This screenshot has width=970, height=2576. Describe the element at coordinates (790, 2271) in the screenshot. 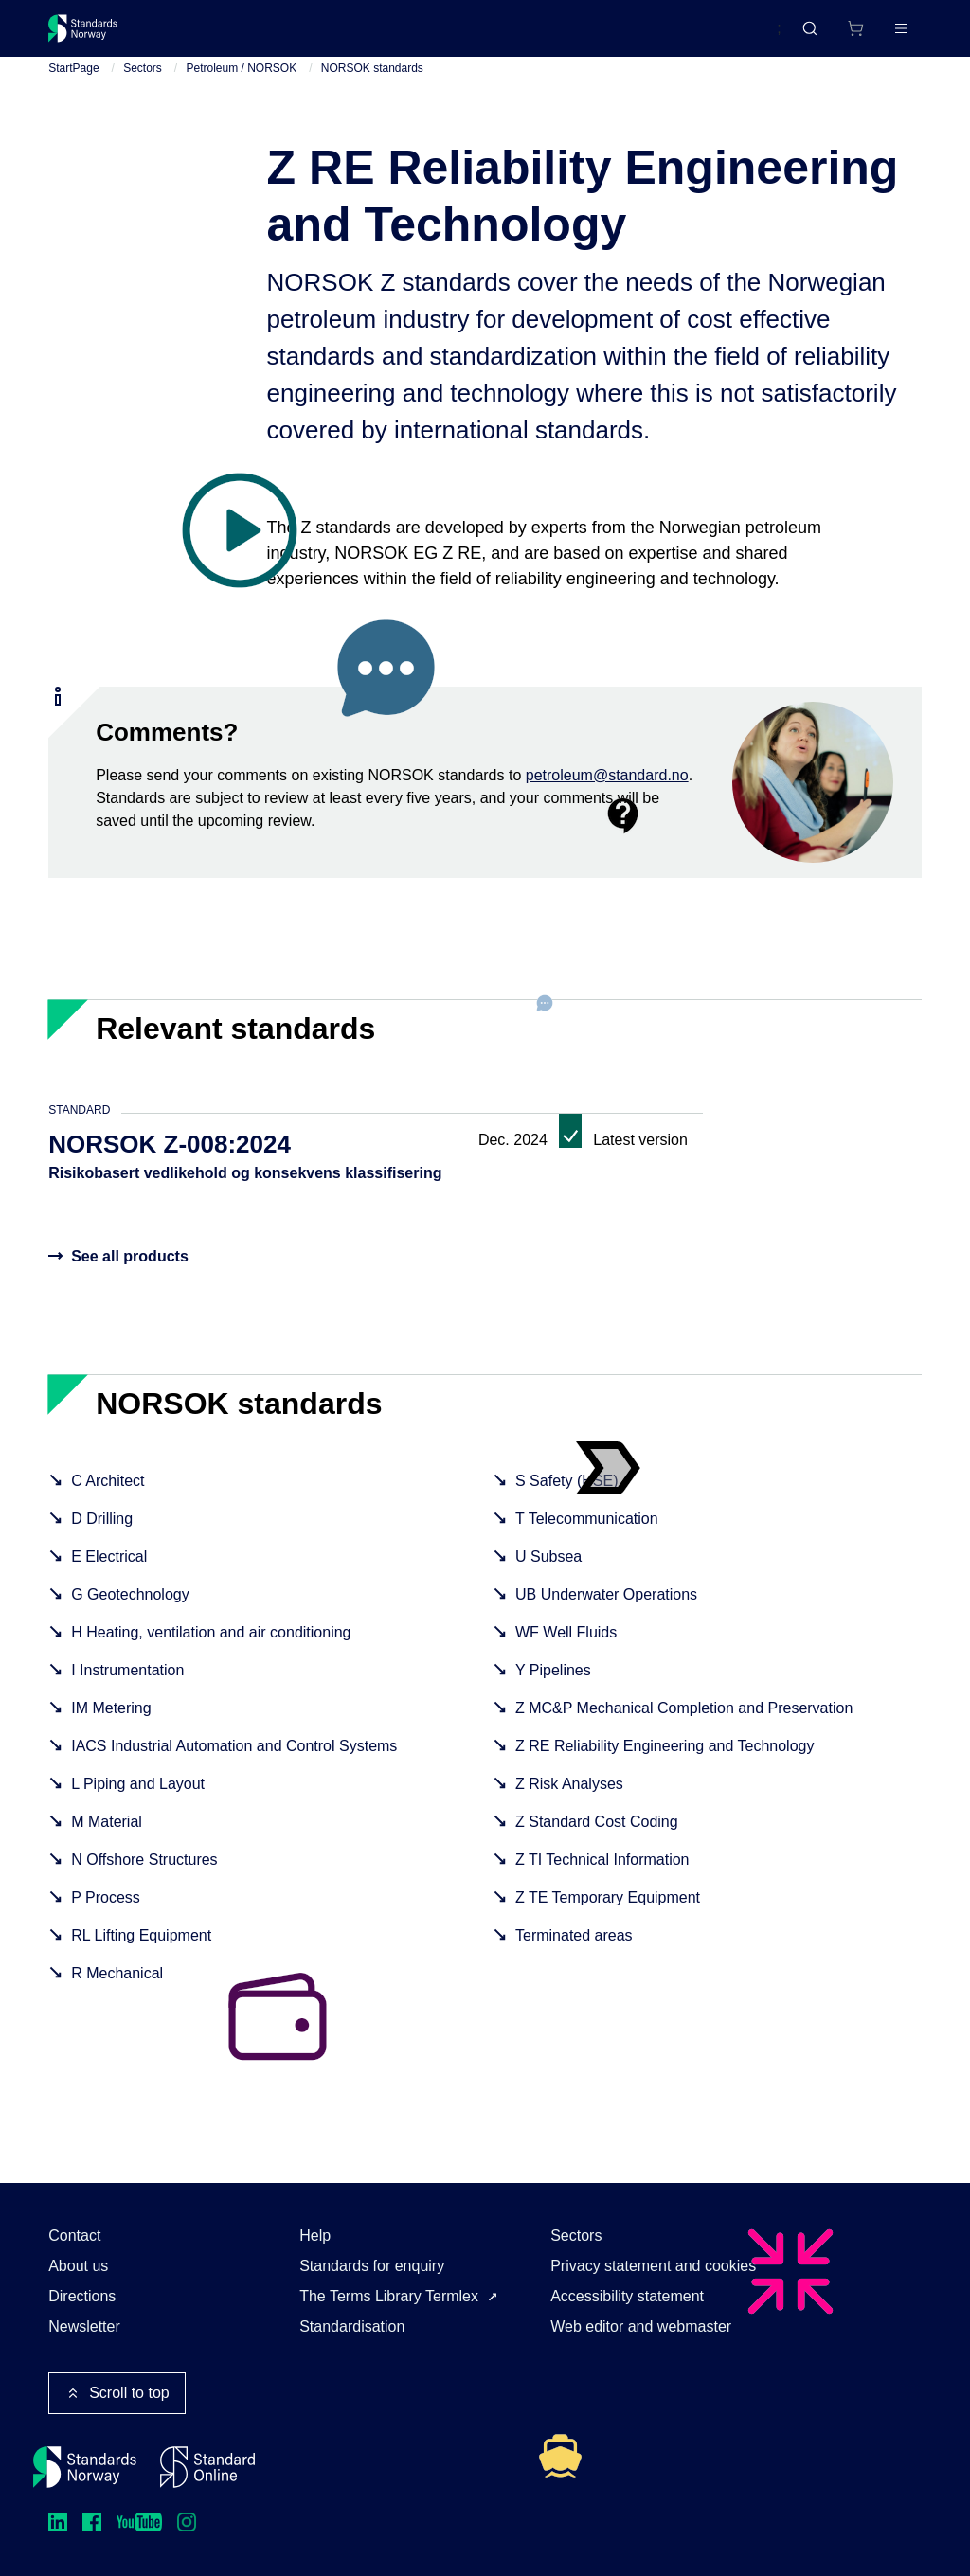

I see `exit fullscreen mode` at that location.